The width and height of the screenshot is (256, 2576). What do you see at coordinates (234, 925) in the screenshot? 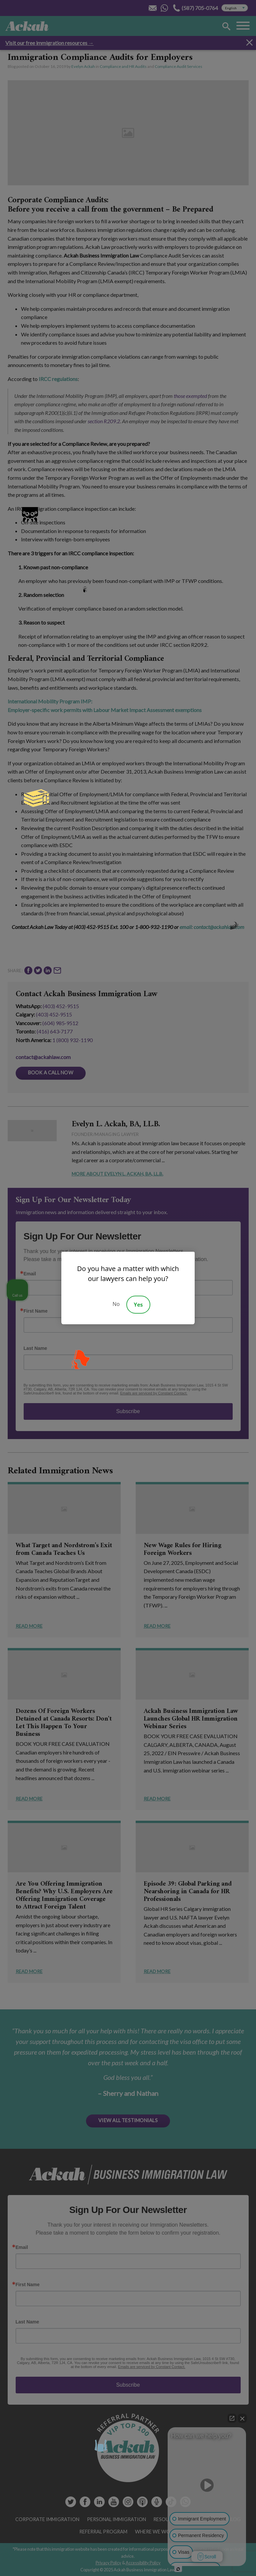
I see `indicates a wind or air-based attack ability` at bounding box center [234, 925].